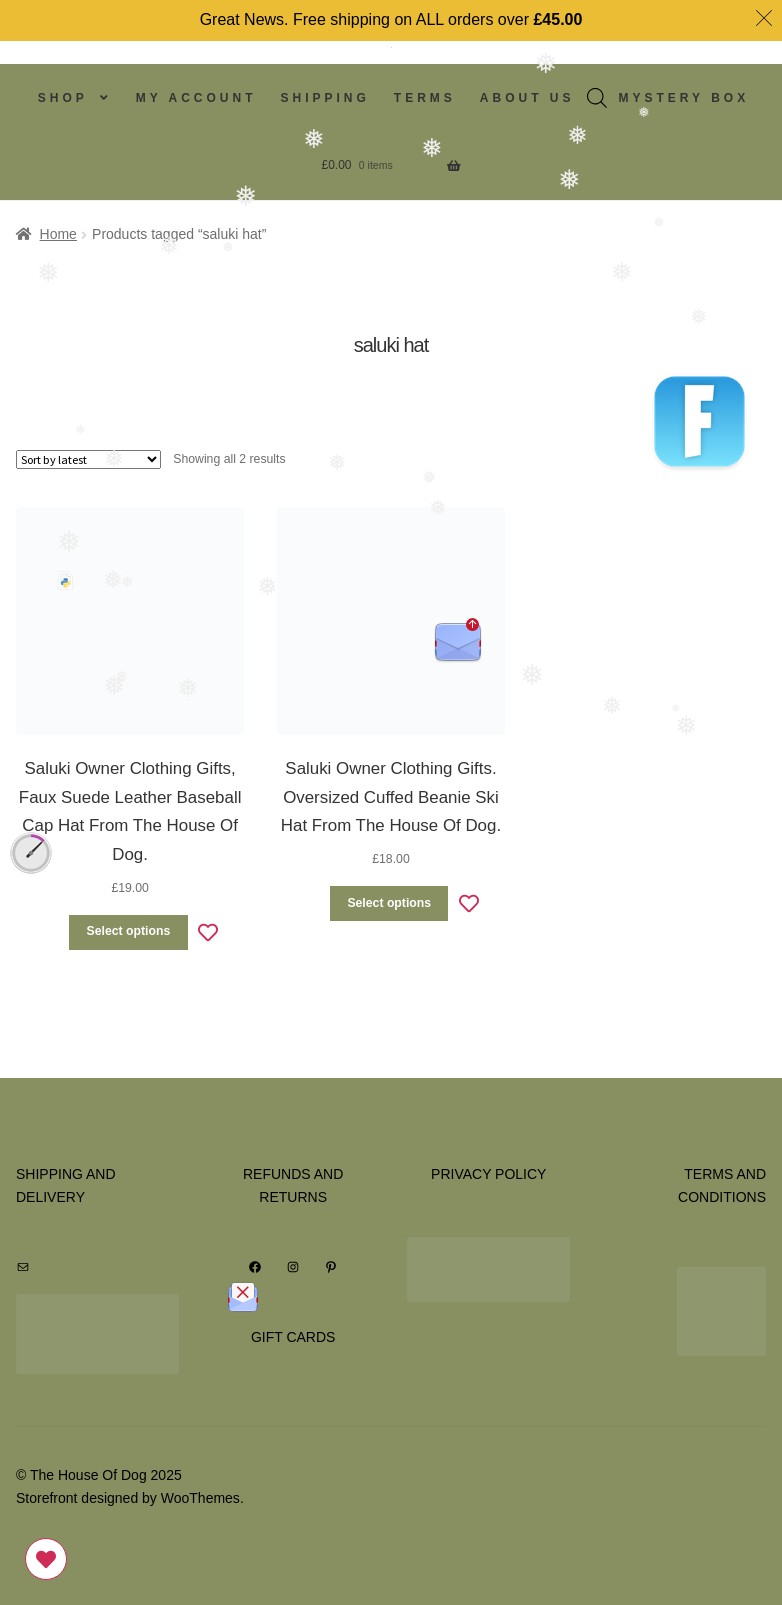 Image resolution: width=782 pixels, height=1605 pixels. I want to click on send an email message, so click(458, 642).